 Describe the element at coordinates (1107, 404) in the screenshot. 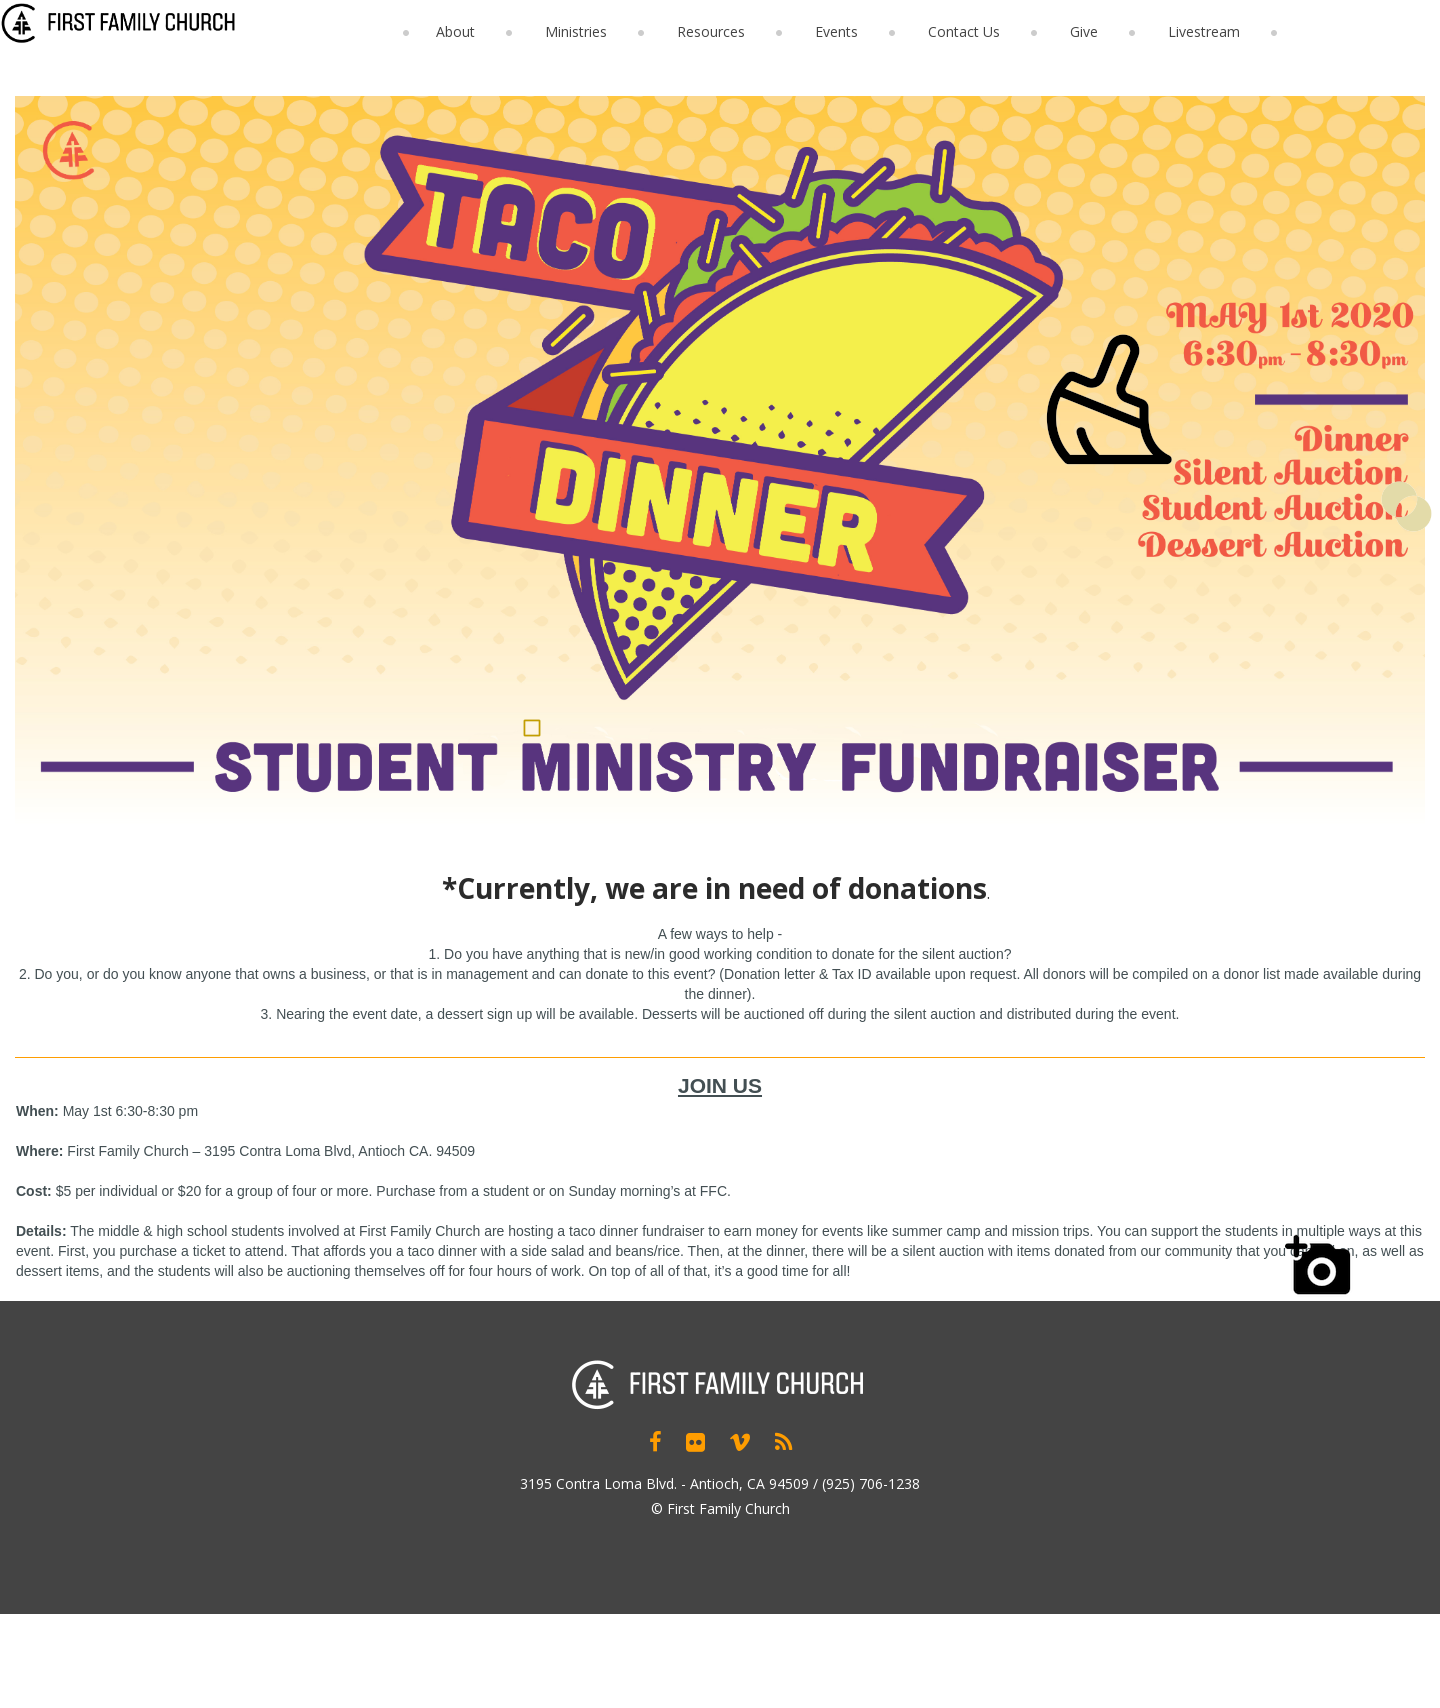

I see `clear or clean up items` at that location.